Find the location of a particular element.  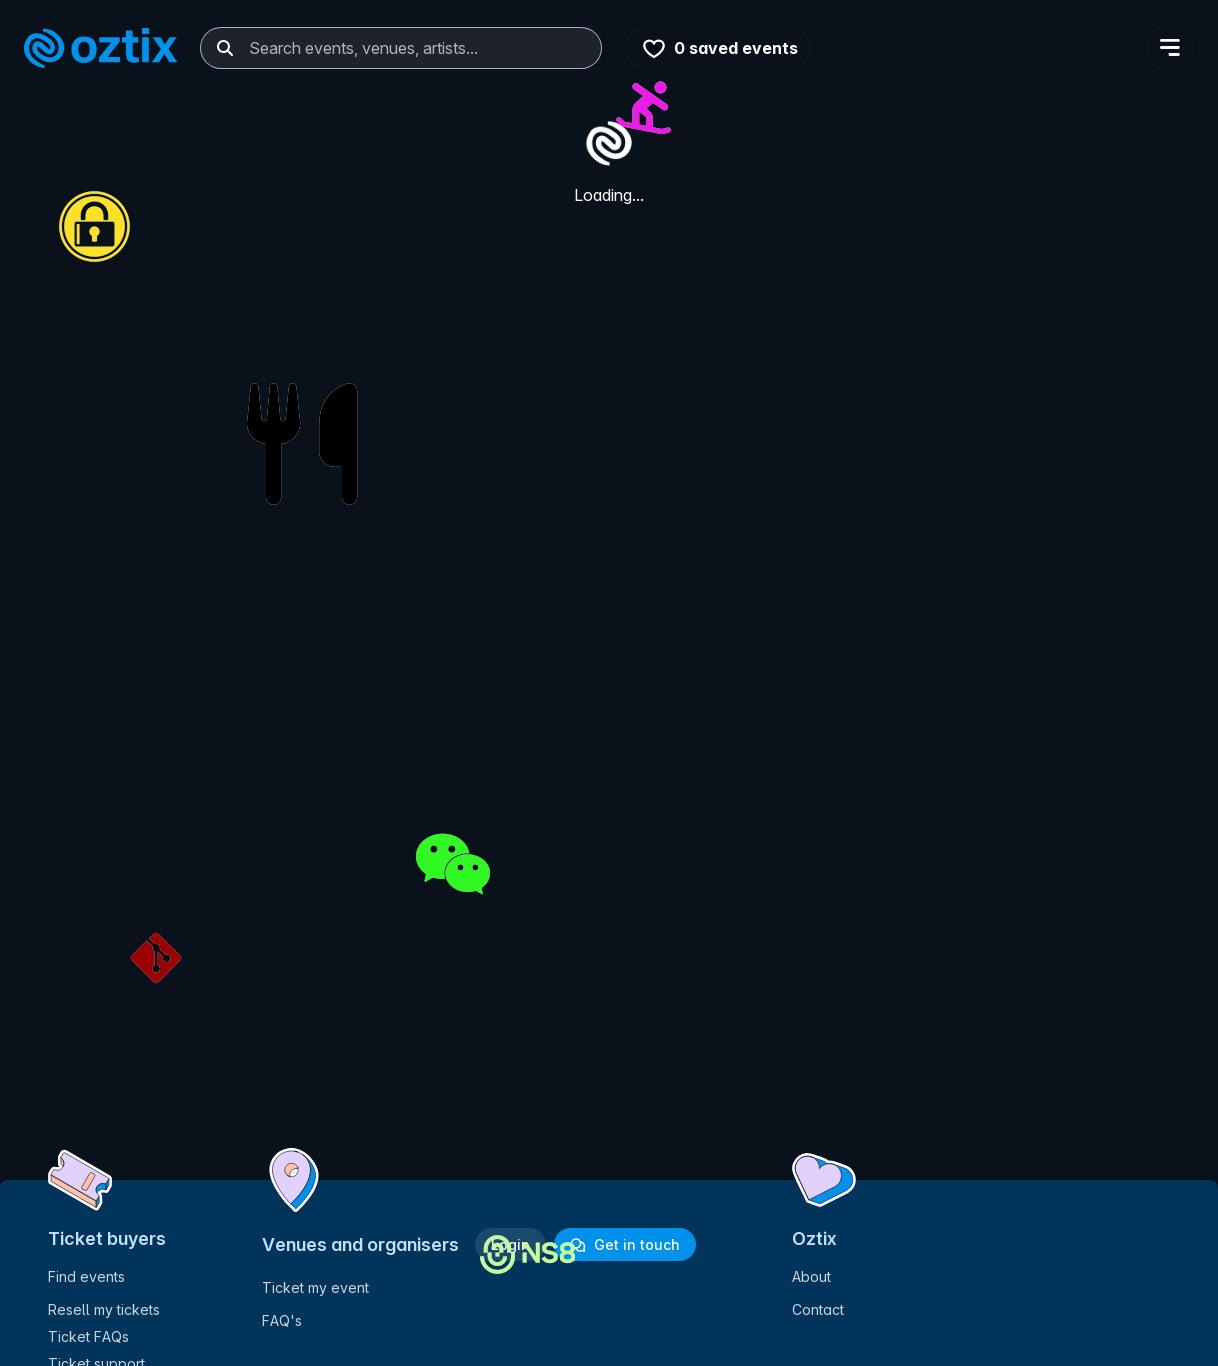

git version control logo is located at coordinates (156, 958).